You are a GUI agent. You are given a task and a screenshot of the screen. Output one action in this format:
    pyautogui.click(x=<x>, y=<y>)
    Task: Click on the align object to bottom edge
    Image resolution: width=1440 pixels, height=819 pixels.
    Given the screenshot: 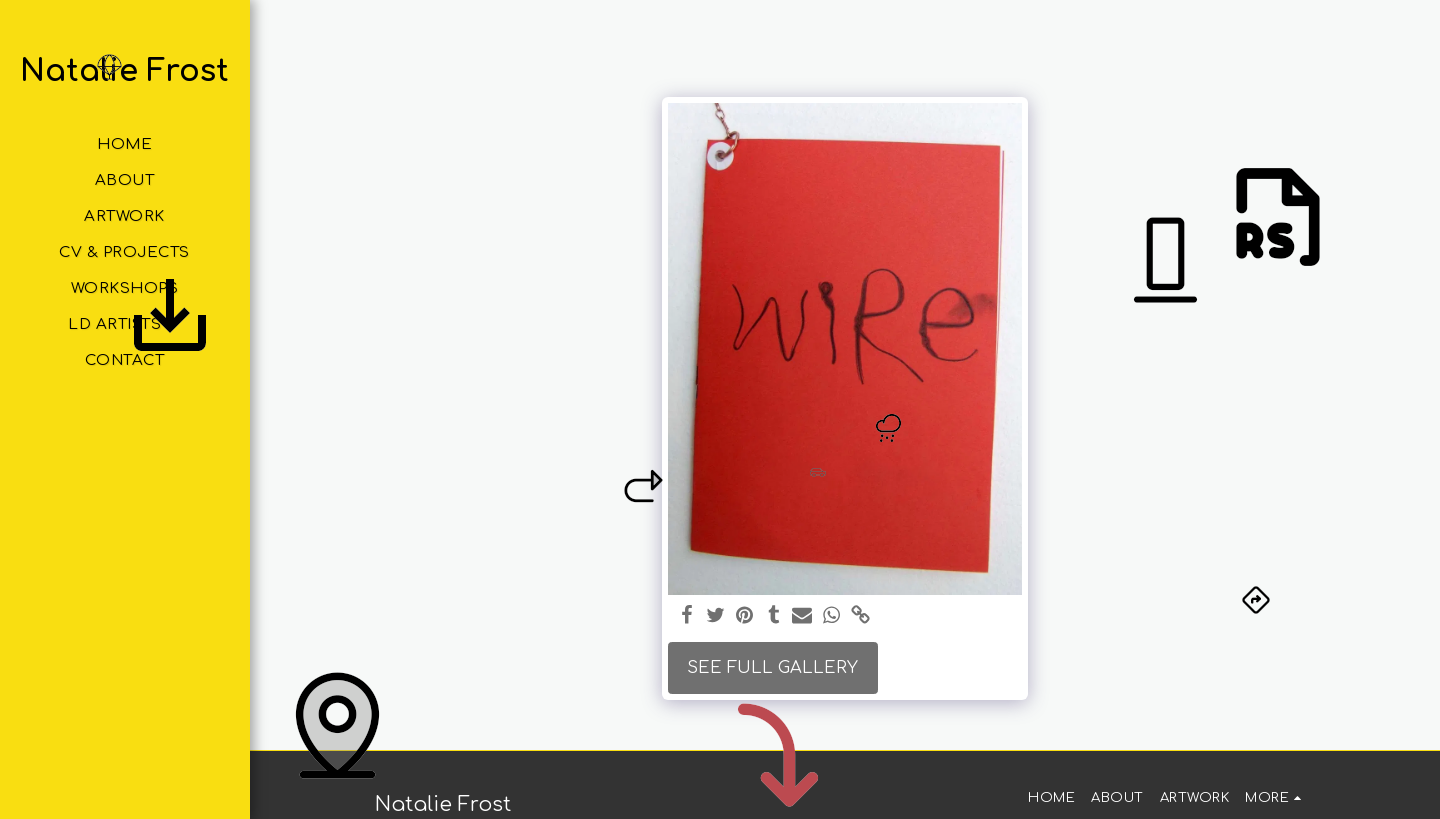 What is the action you would take?
    pyautogui.click(x=1165, y=258)
    